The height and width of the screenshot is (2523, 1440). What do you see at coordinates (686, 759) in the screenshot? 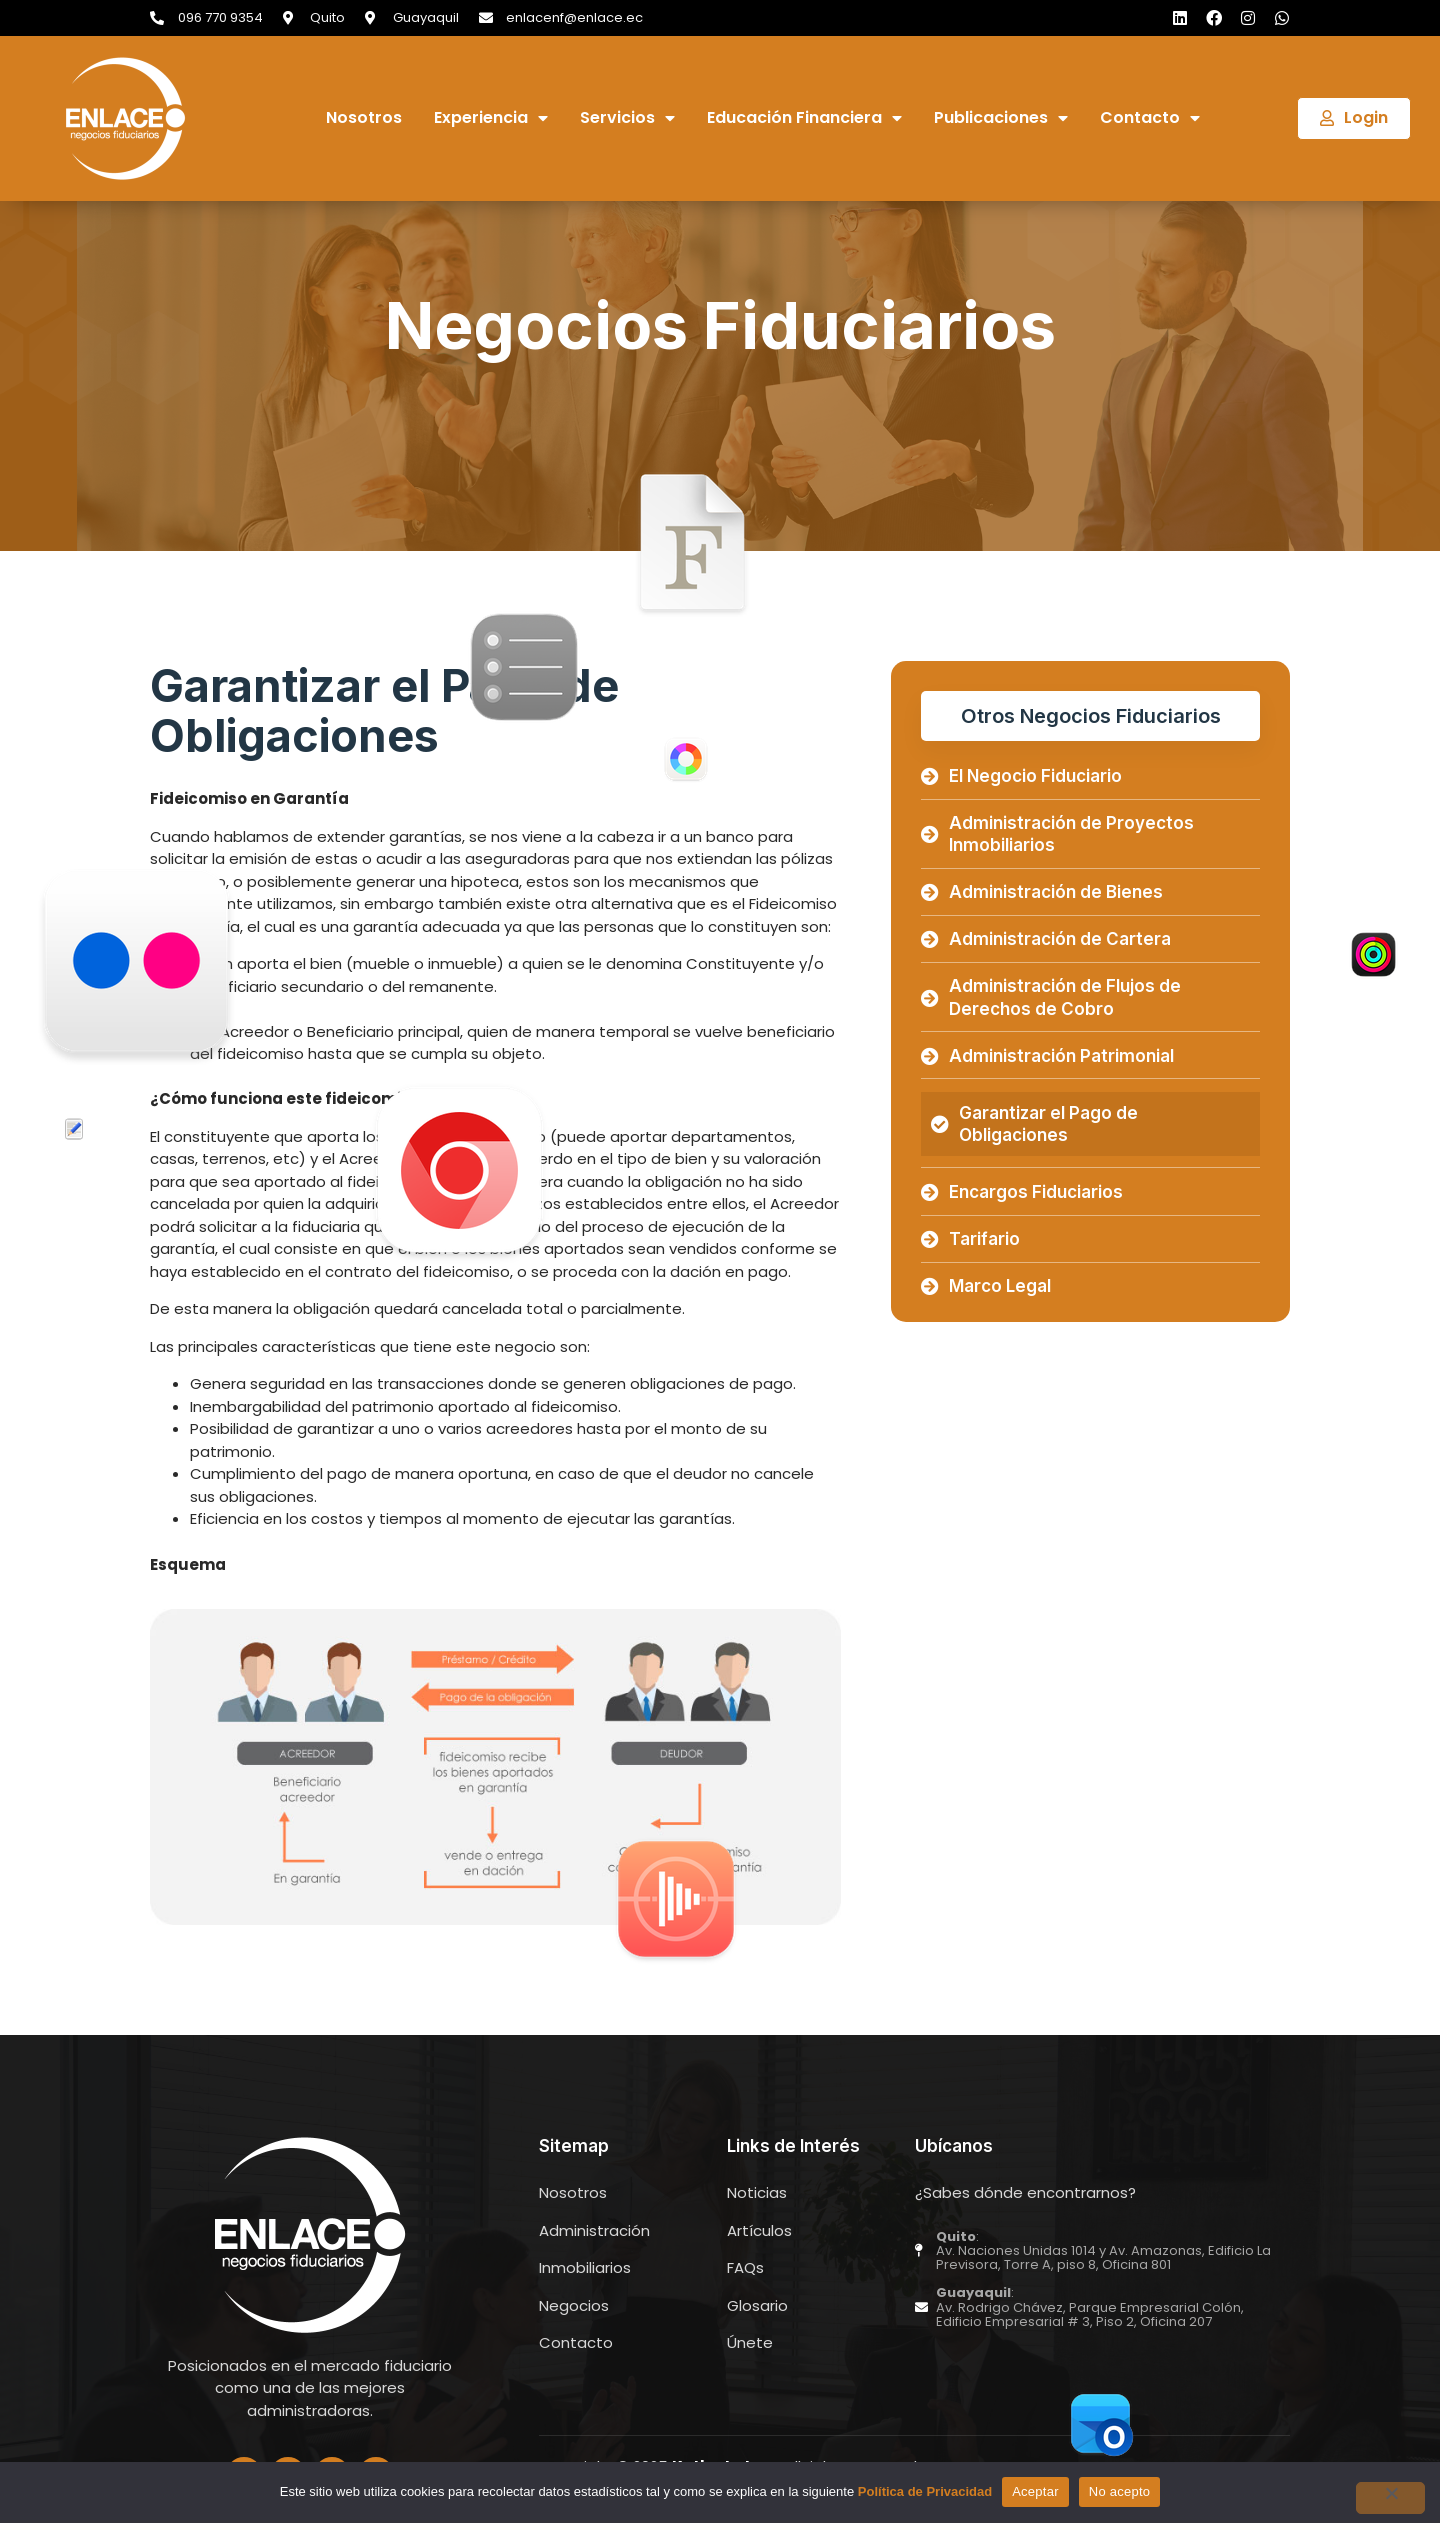
I see `open RawTherapee photo editing application` at bounding box center [686, 759].